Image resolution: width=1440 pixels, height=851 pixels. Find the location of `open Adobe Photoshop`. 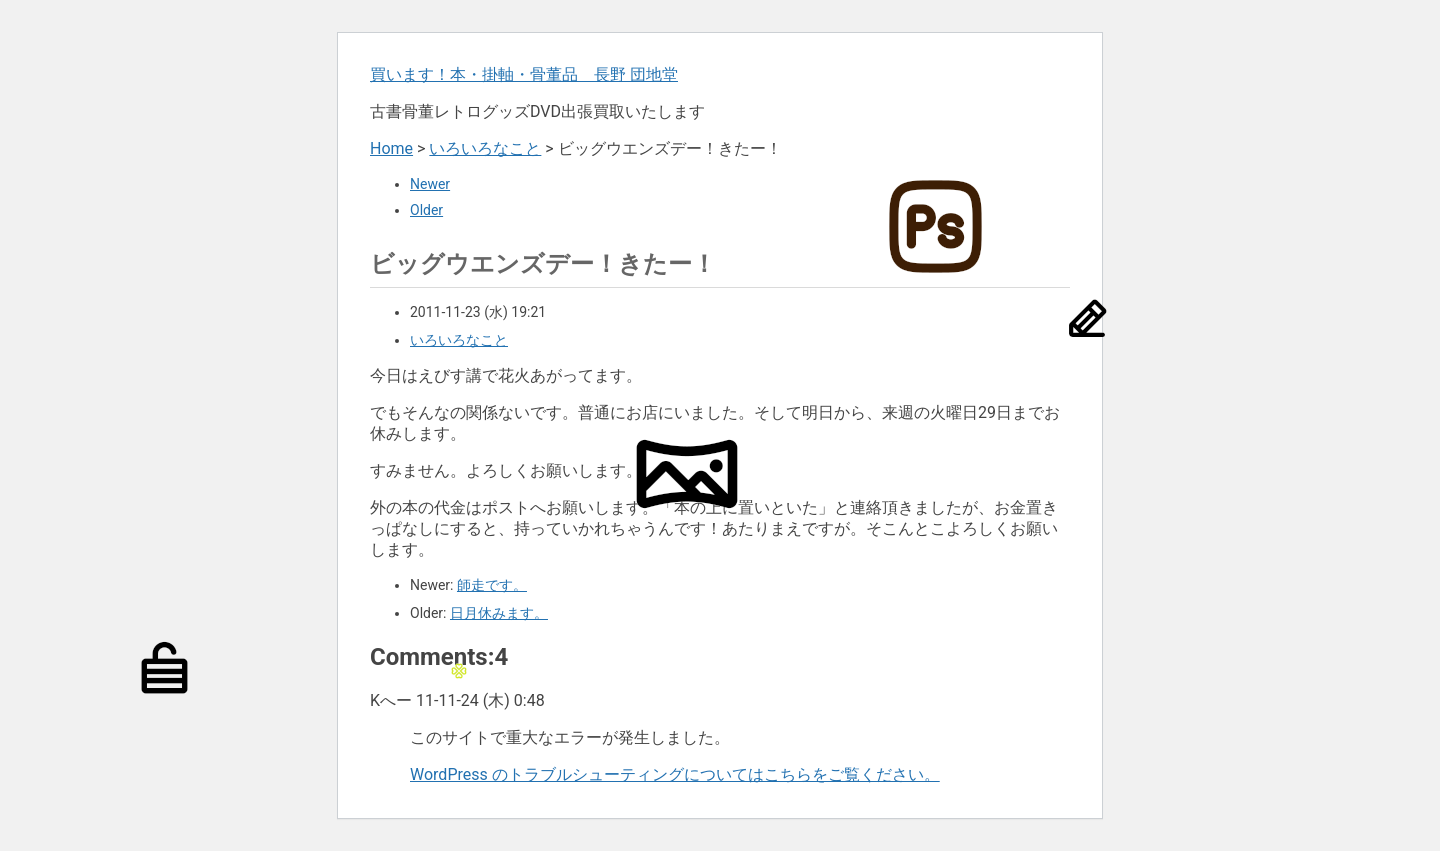

open Adobe Photoshop is located at coordinates (935, 226).